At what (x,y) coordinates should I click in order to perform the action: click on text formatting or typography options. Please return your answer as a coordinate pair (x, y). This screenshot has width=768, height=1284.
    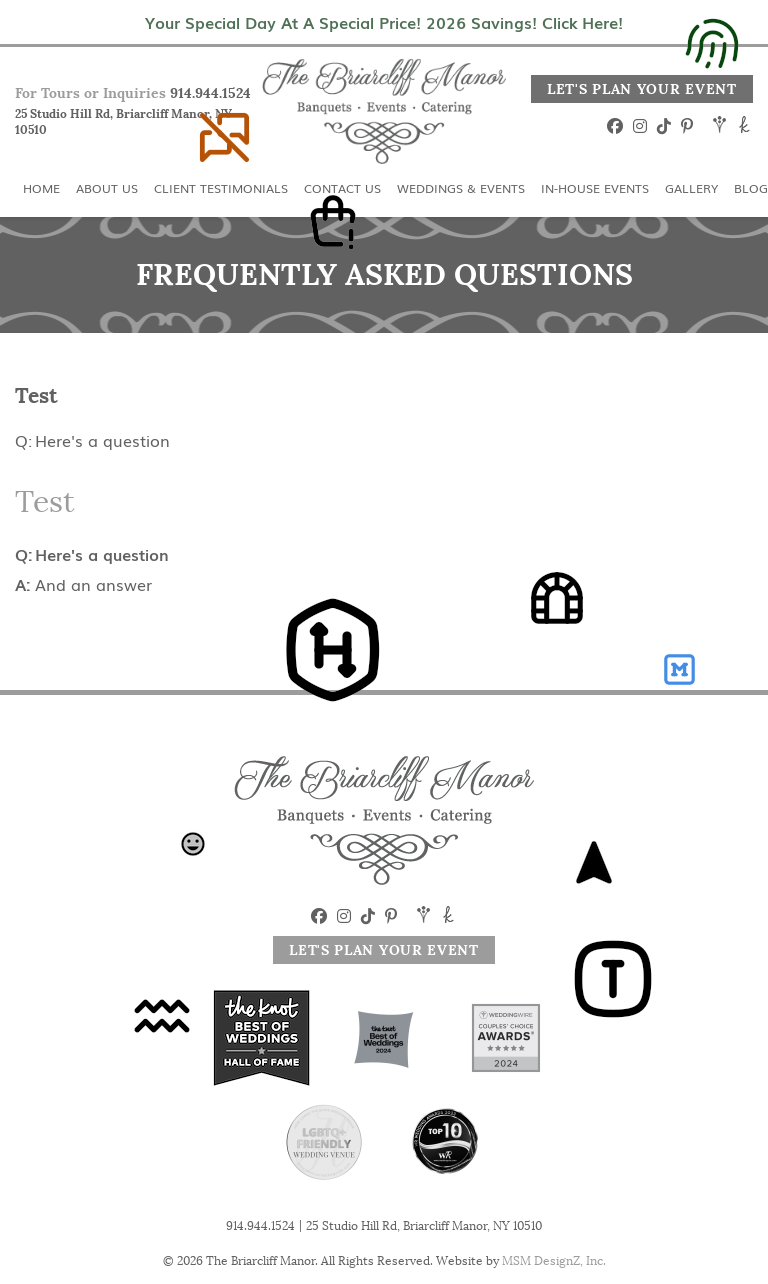
    Looking at the image, I should click on (613, 979).